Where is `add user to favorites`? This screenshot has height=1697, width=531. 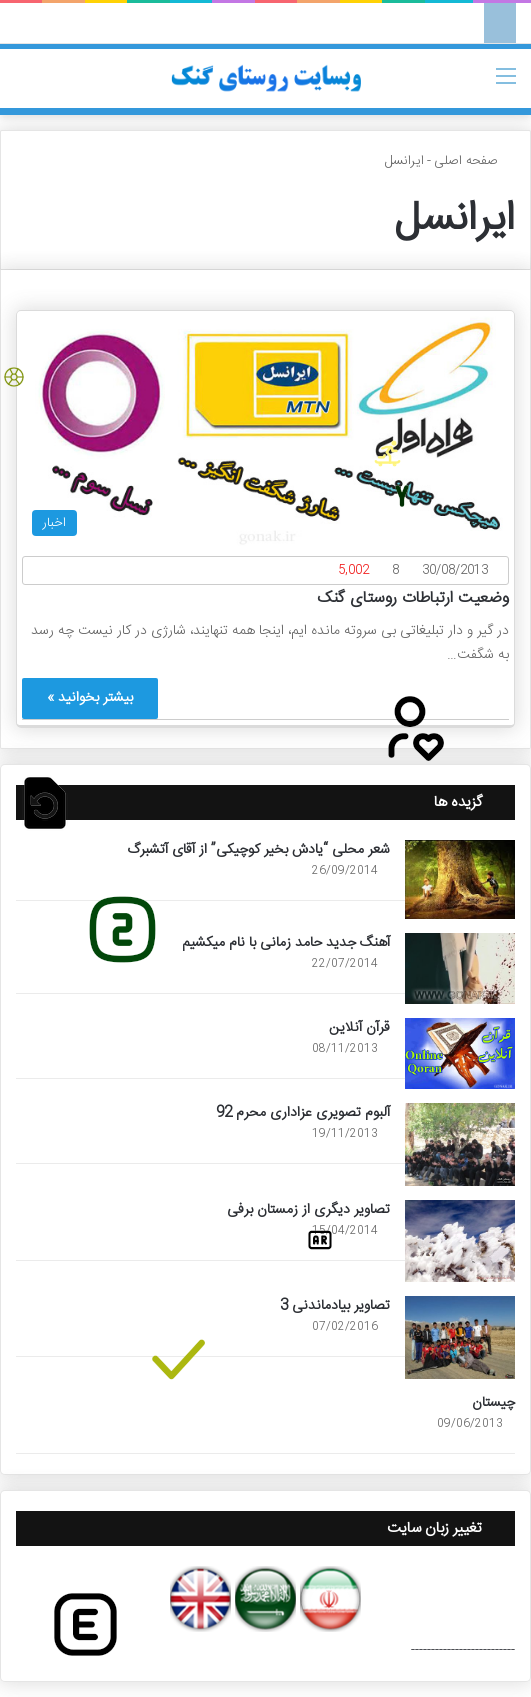
add user to favorites is located at coordinates (410, 727).